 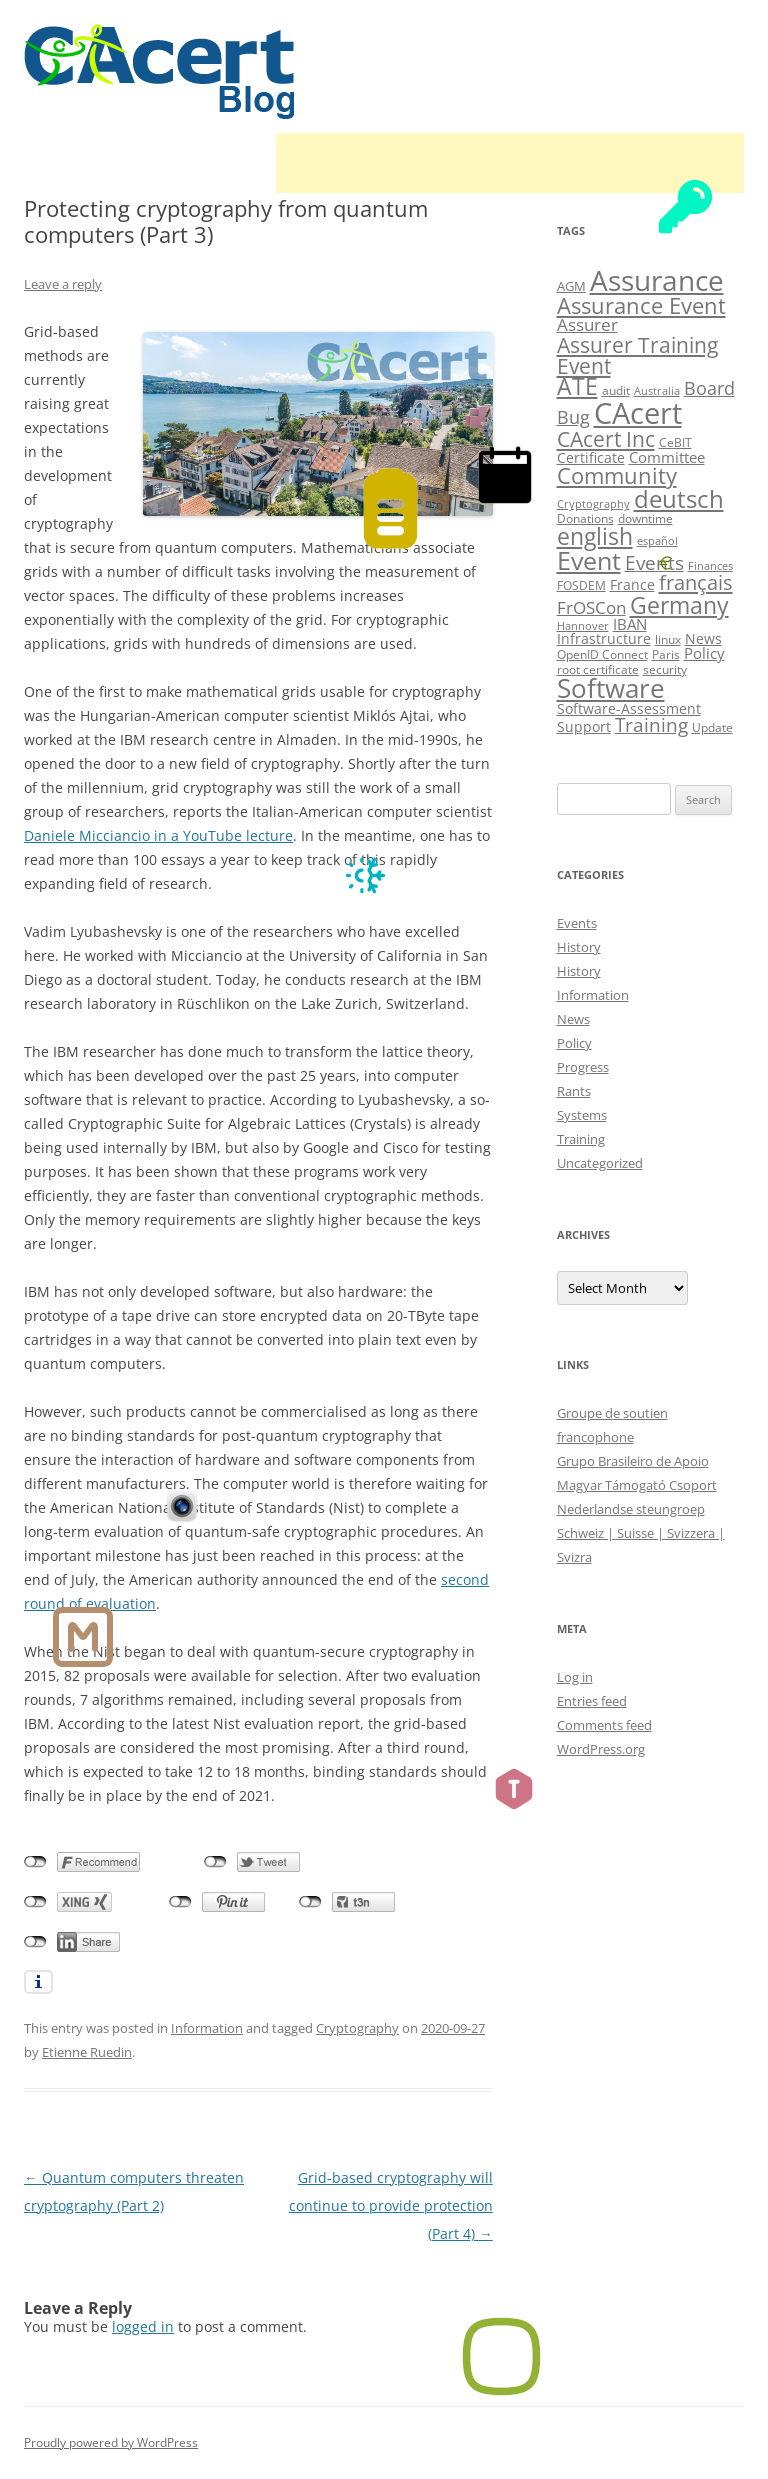 I want to click on view or select euro currency, so click(x=666, y=563).